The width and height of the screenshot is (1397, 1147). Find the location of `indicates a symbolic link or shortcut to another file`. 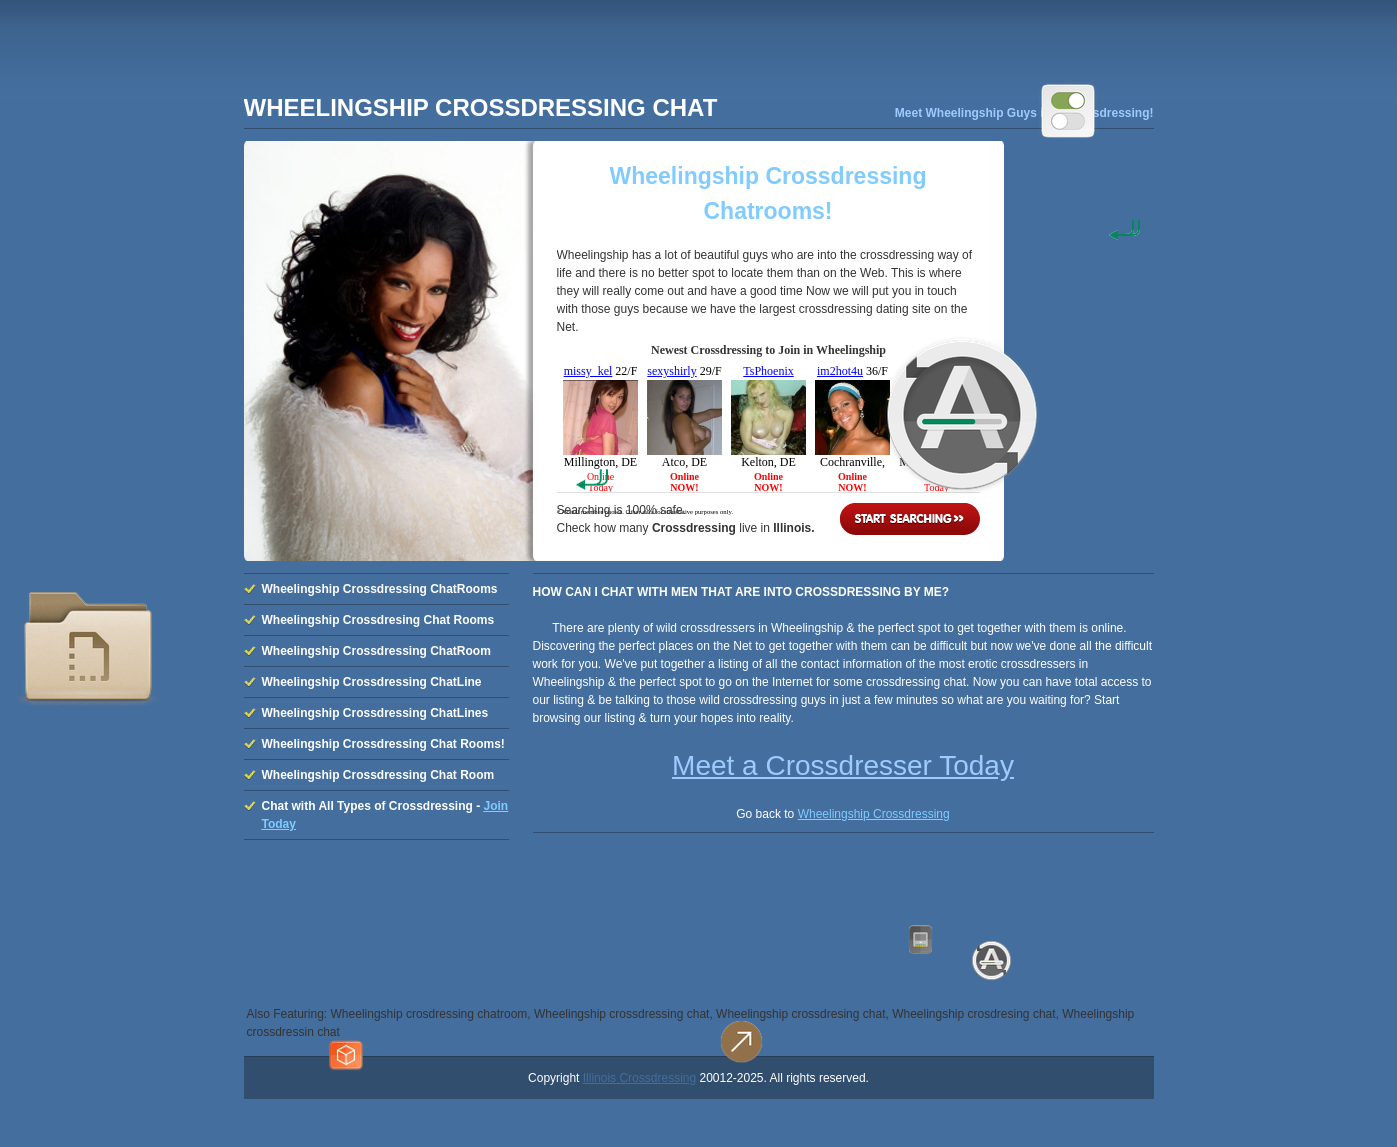

indicates a symbolic link or shortcut to another file is located at coordinates (741, 1041).